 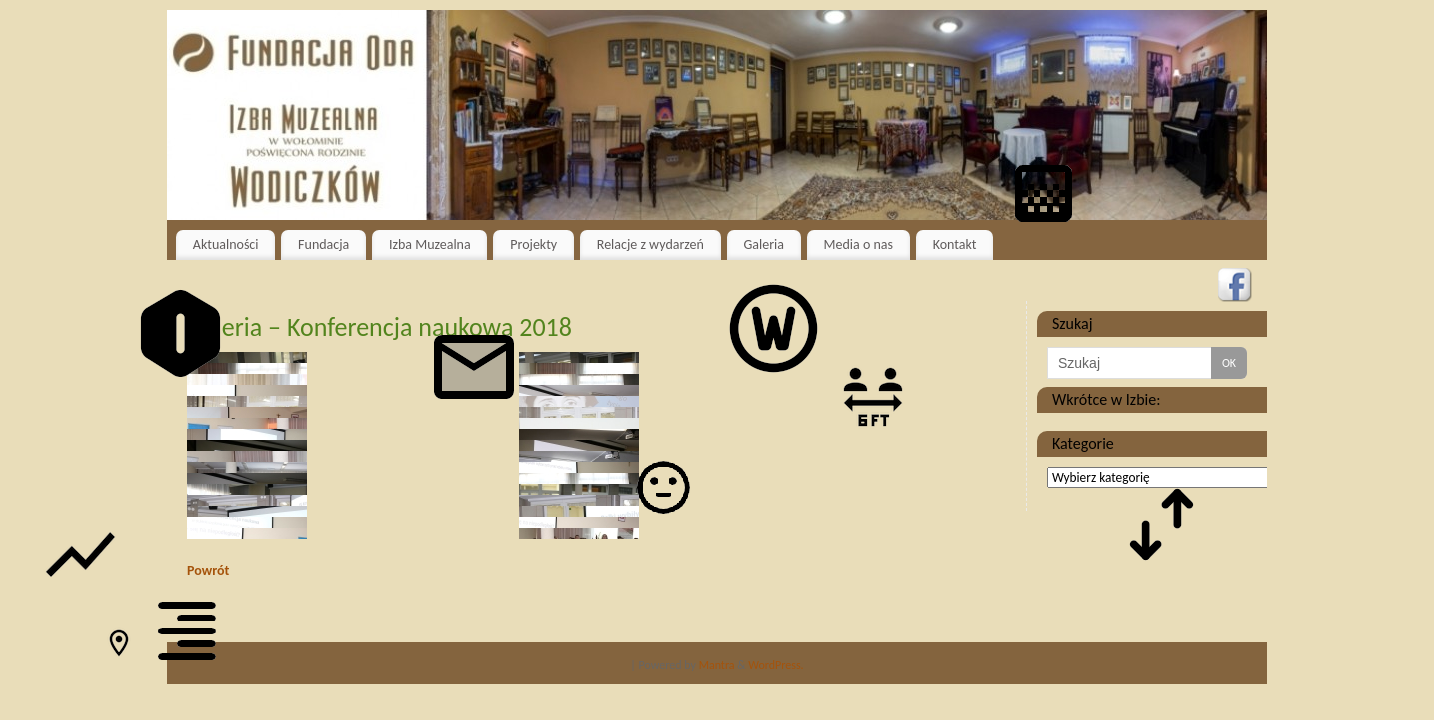 What do you see at coordinates (663, 487) in the screenshot?
I see `indicates neutral feedback or rating` at bounding box center [663, 487].